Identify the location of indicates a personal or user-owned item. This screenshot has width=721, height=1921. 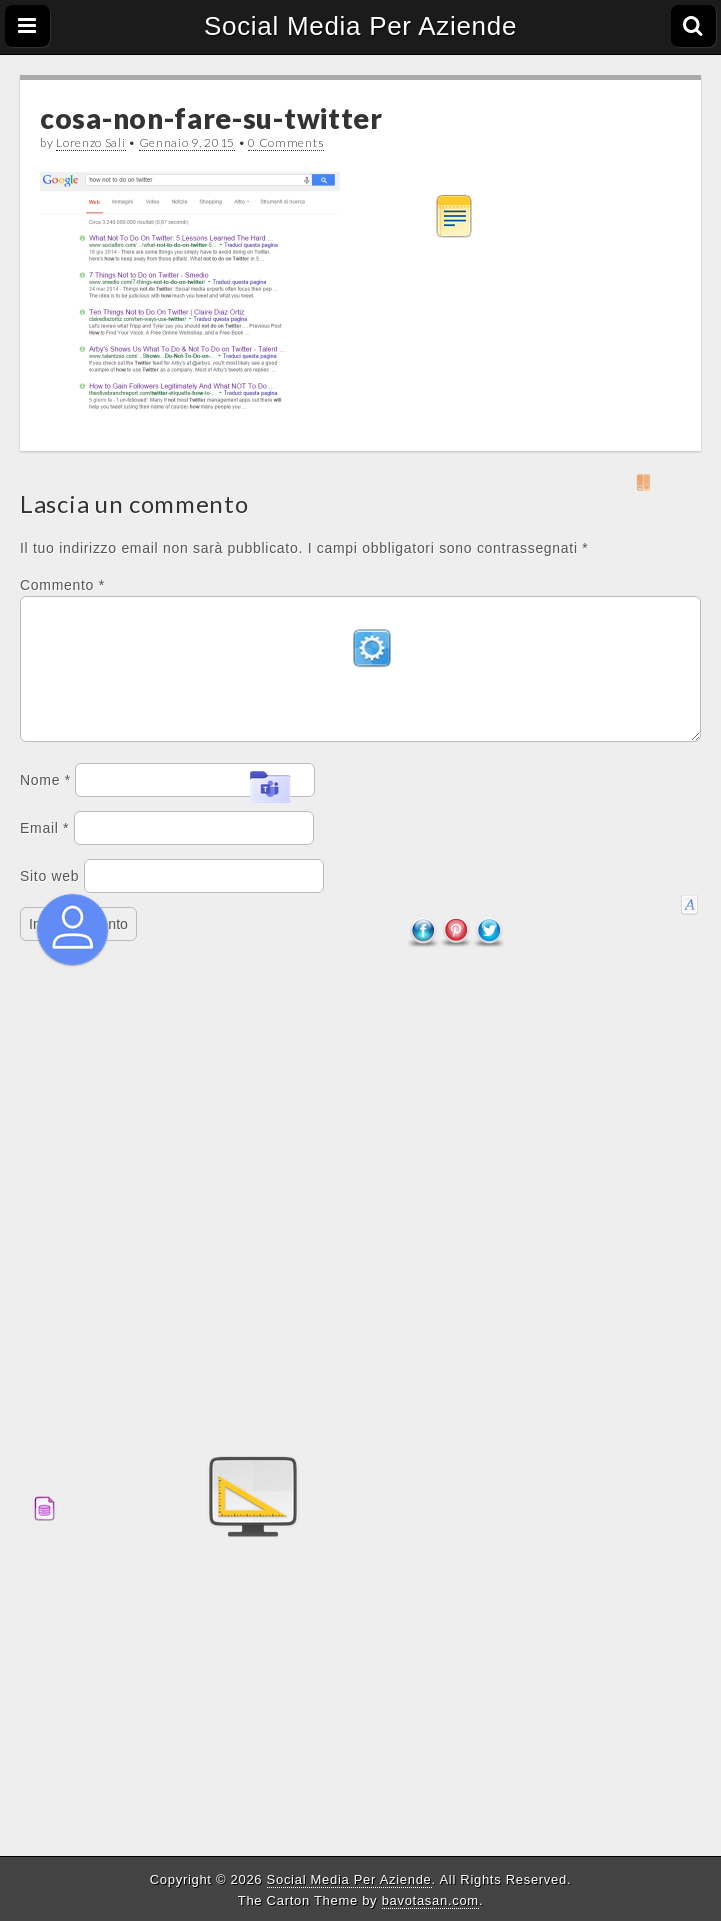
(72, 929).